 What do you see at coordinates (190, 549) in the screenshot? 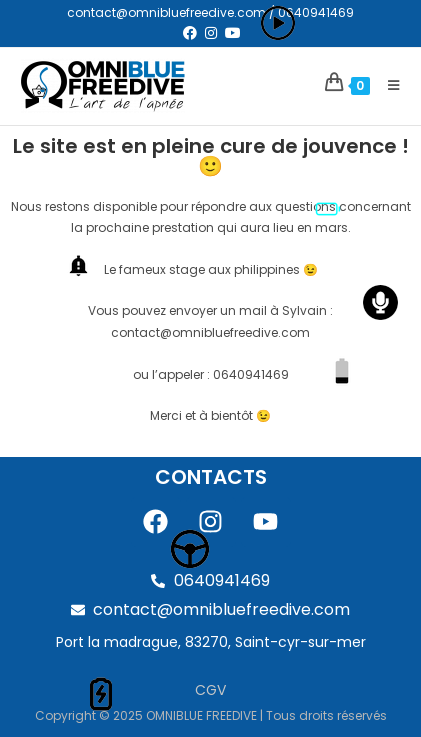
I see `access vehicle or driving controls` at bounding box center [190, 549].